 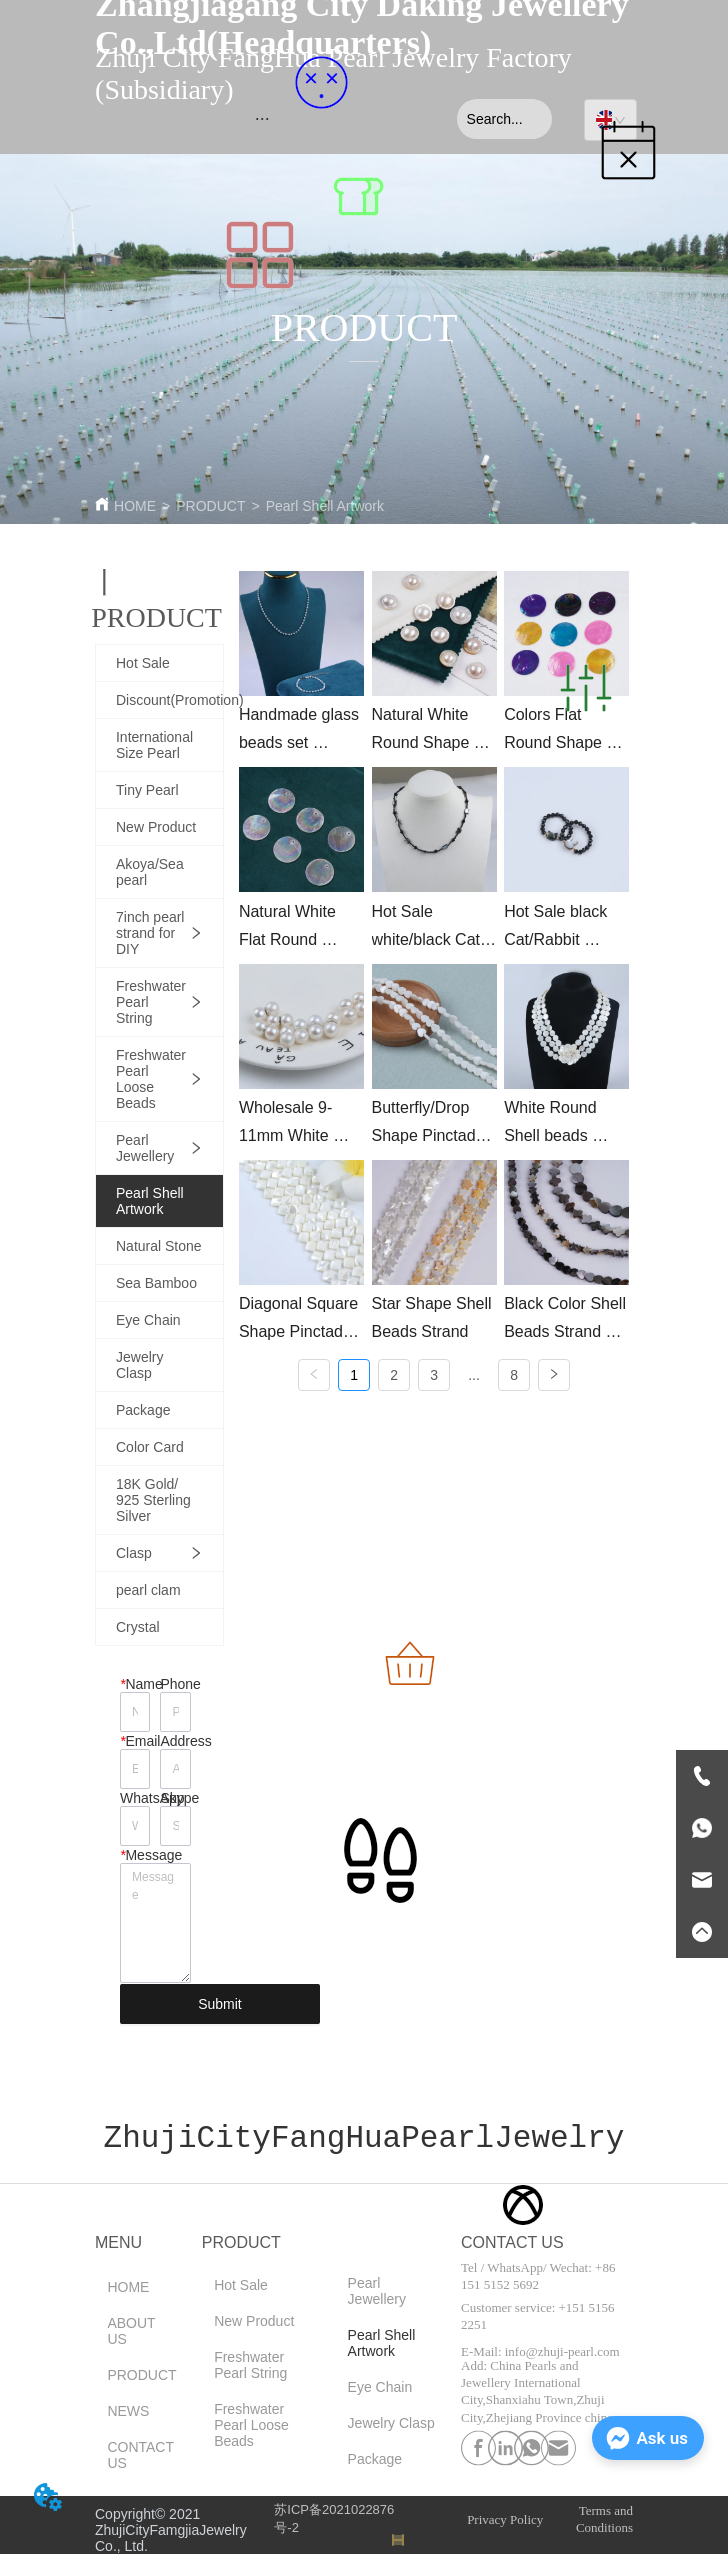 What do you see at coordinates (260, 255) in the screenshot?
I see `view items in grid layout` at bounding box center [260, 255].